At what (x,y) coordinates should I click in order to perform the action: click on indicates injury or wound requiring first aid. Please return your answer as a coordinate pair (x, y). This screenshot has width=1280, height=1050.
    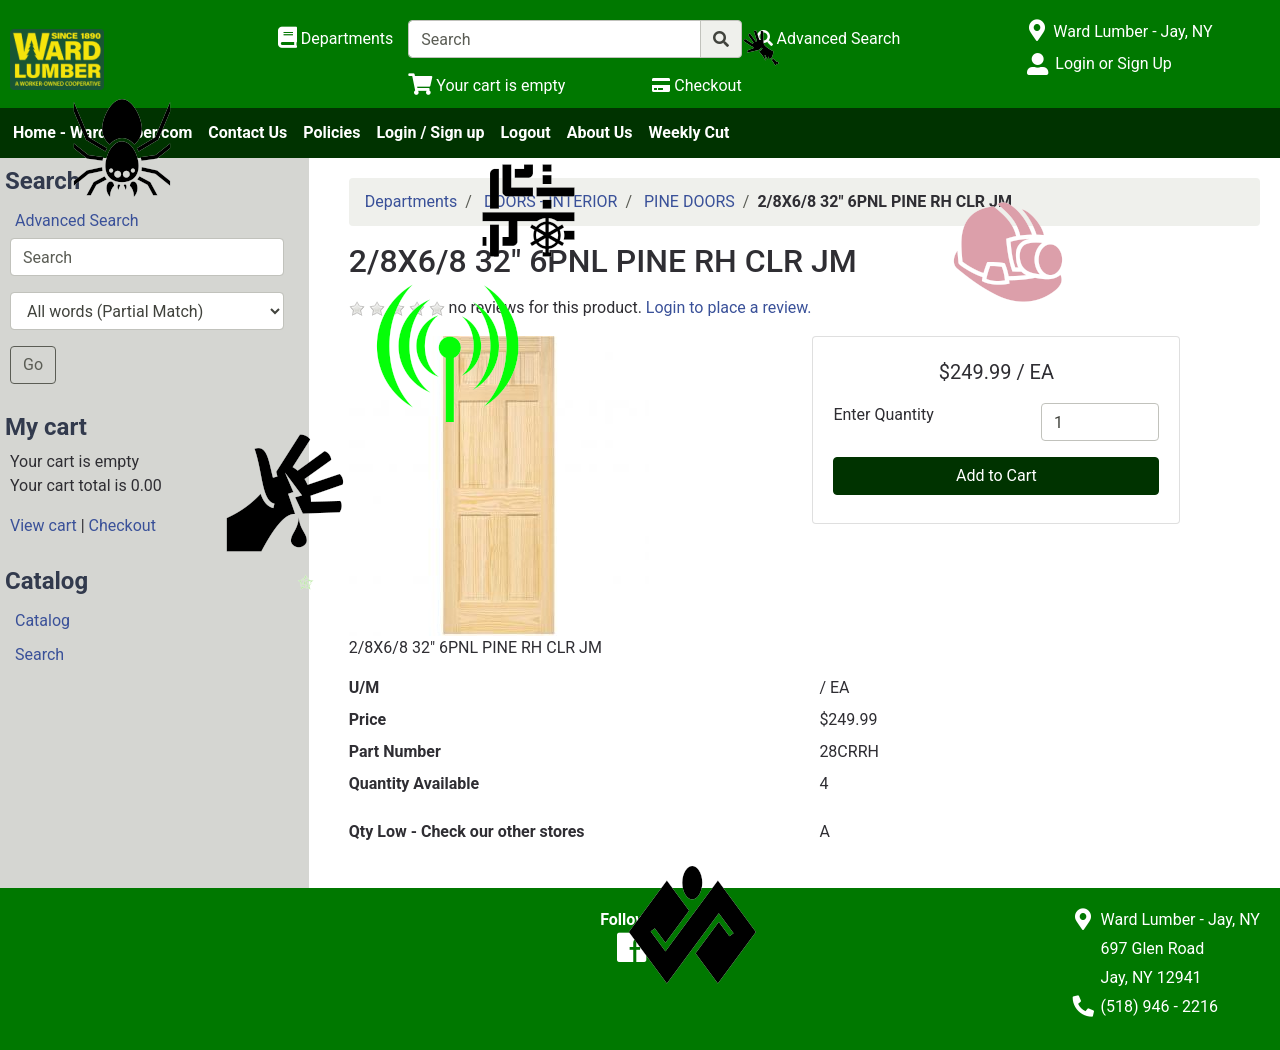
    Looking at the image, I should click on (285, 493).